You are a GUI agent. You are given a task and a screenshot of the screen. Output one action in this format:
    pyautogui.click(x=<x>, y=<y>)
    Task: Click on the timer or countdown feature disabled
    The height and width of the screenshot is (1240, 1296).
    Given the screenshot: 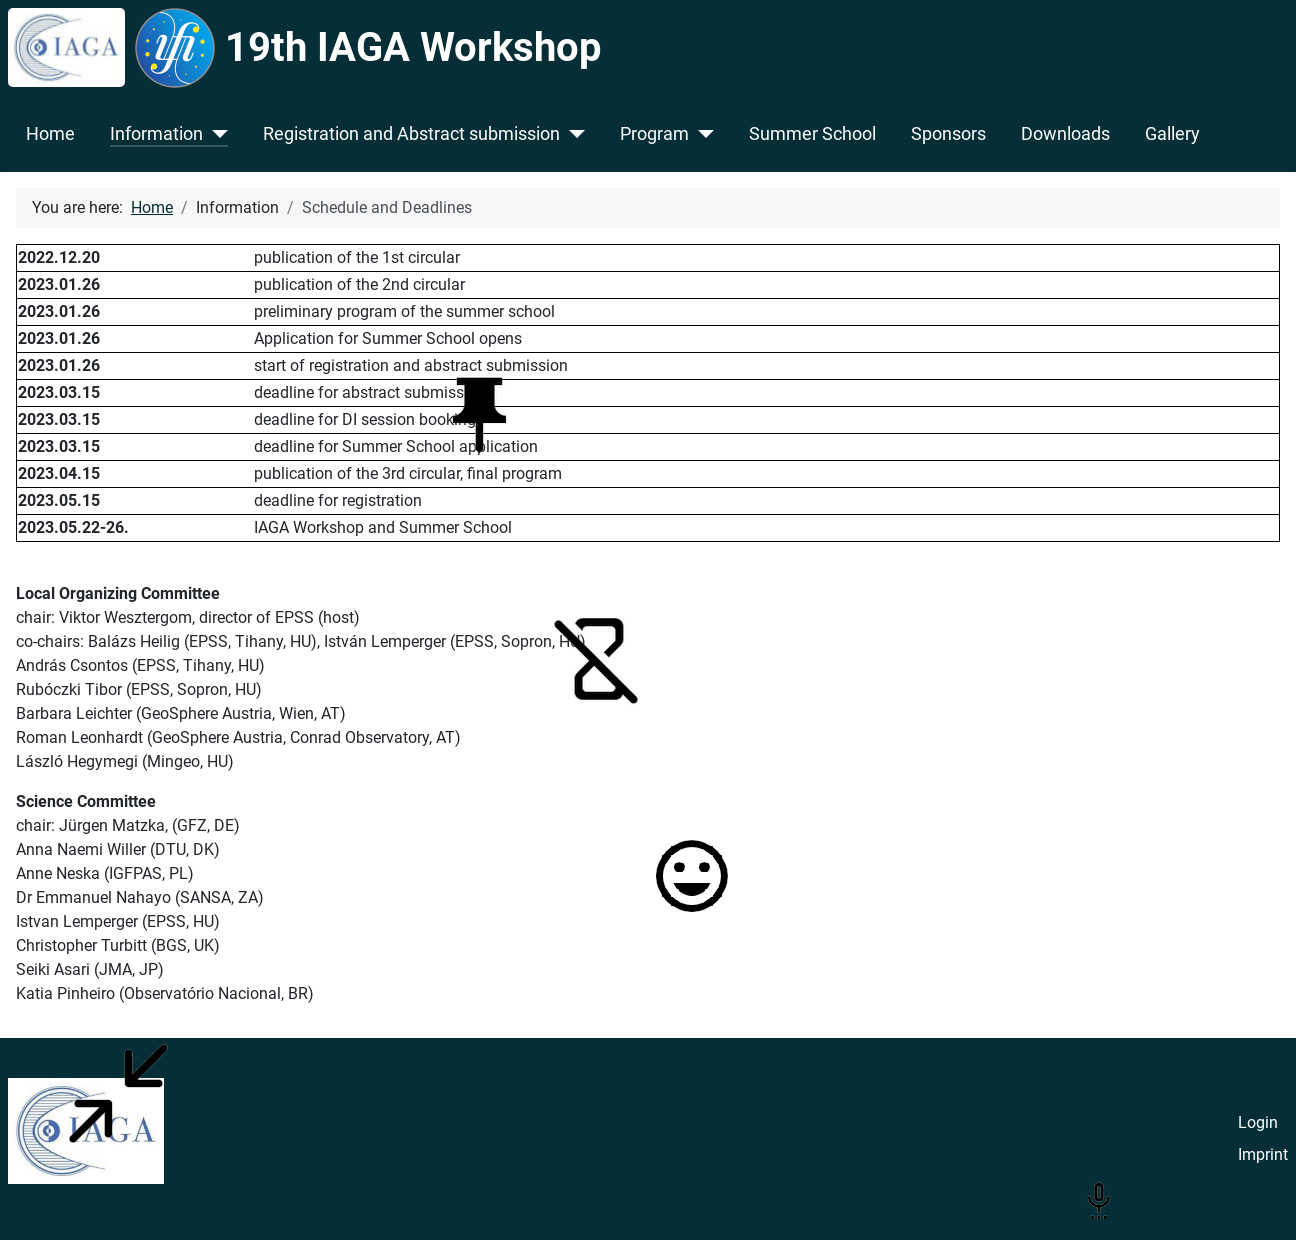 What is the action you would take?
    pyautogui.click(x=599, y=659)
    